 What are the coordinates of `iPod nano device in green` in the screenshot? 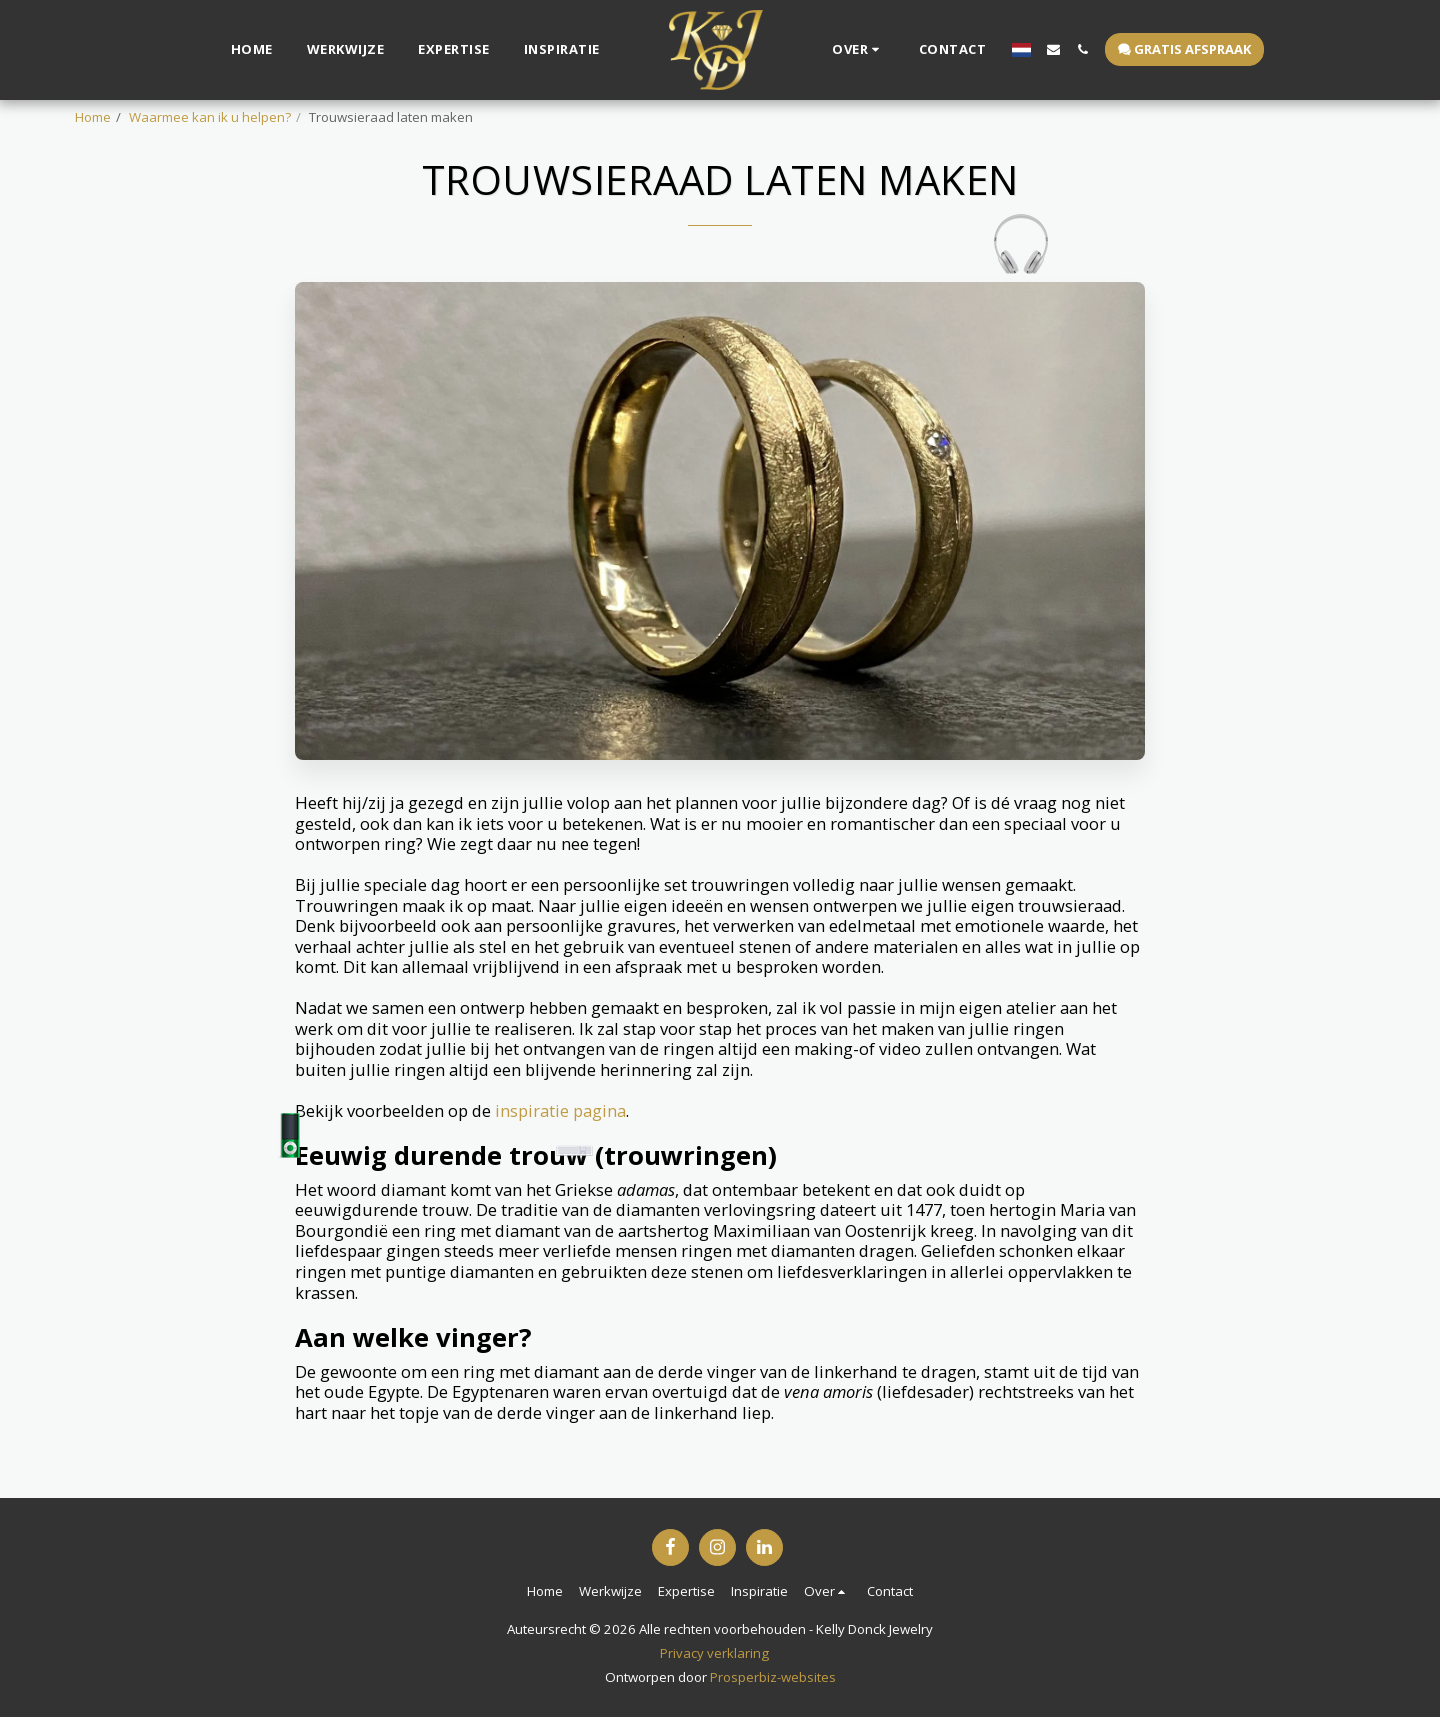 It's located at (290, 1136).